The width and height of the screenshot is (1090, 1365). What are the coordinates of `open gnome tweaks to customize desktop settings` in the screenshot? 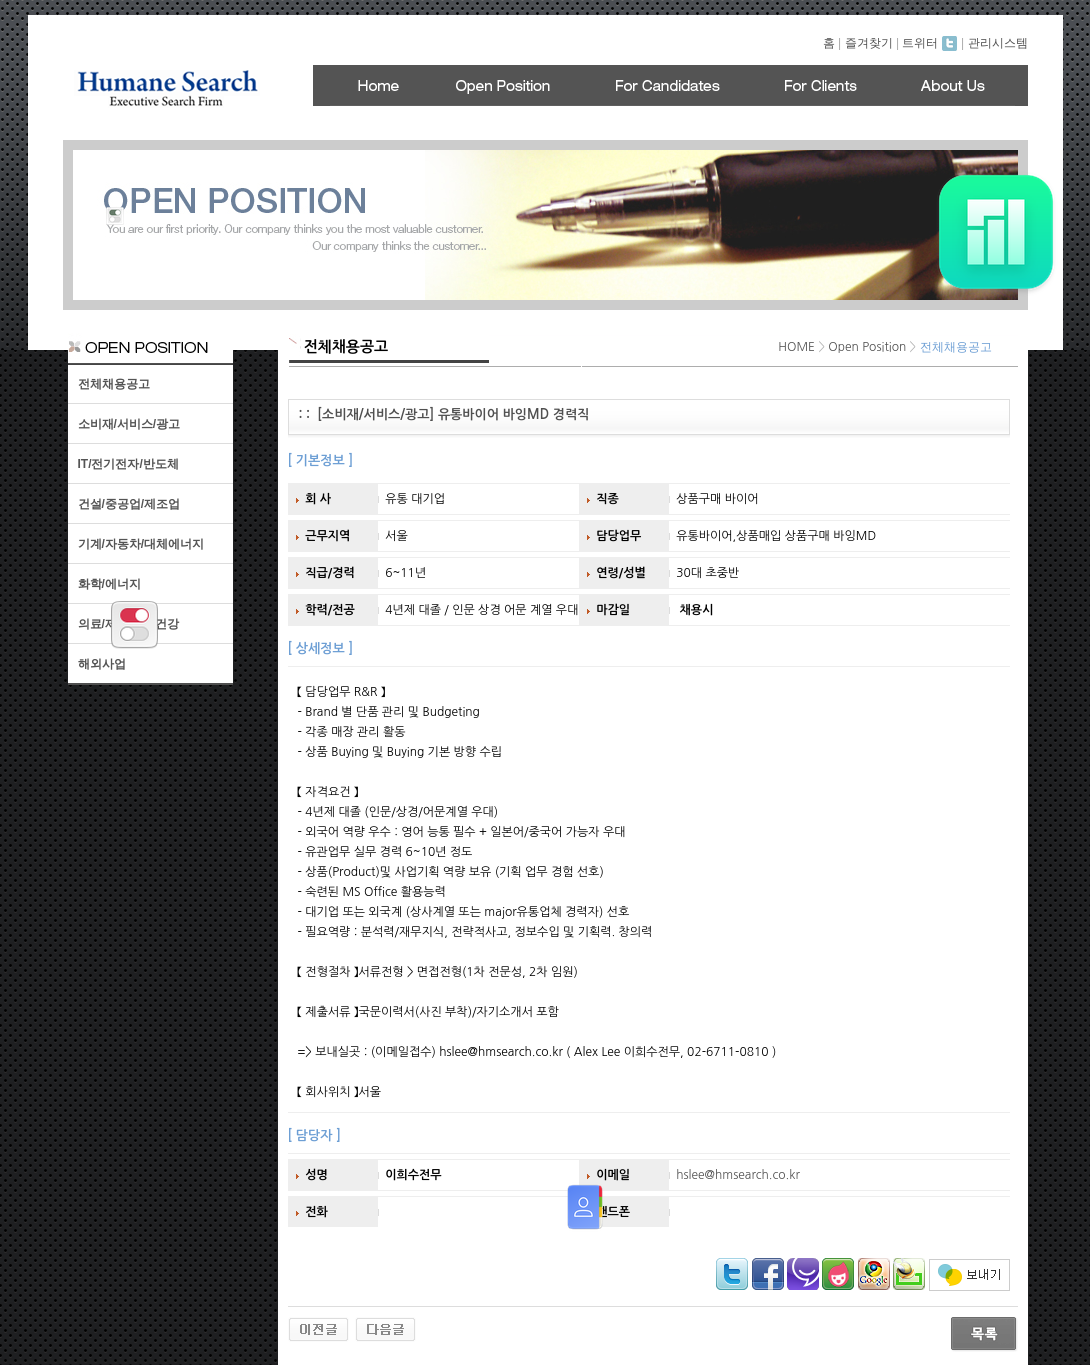 It's located at (115, 216).